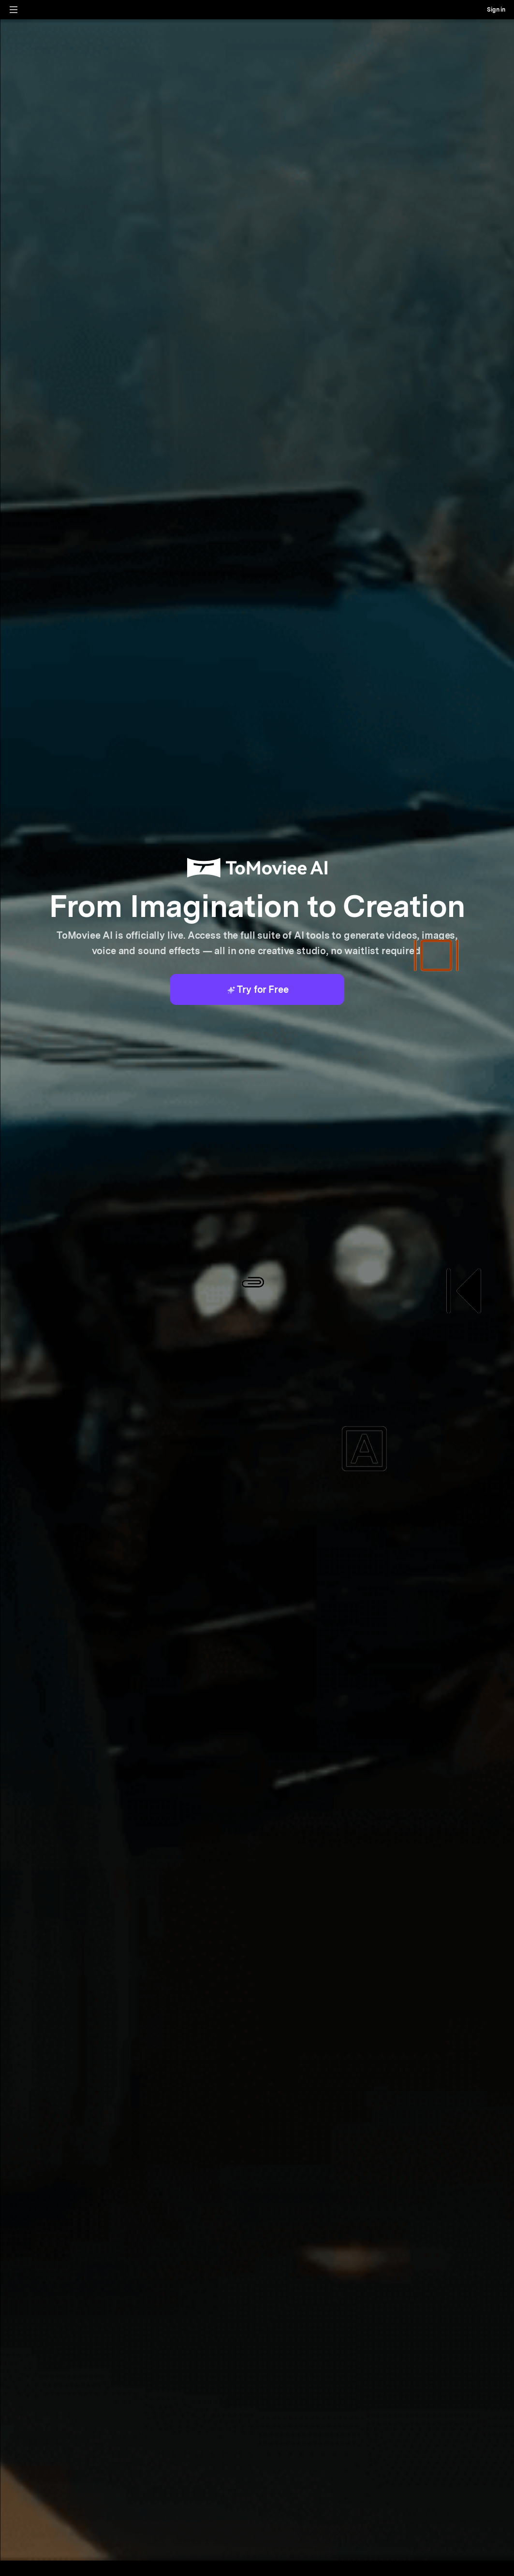 Image resolution: width=514 pixels, height=2576 pixels. Describe the element at coordinates (436, 955) in the screenshot. I see `start a slideshow presentation` at that location.